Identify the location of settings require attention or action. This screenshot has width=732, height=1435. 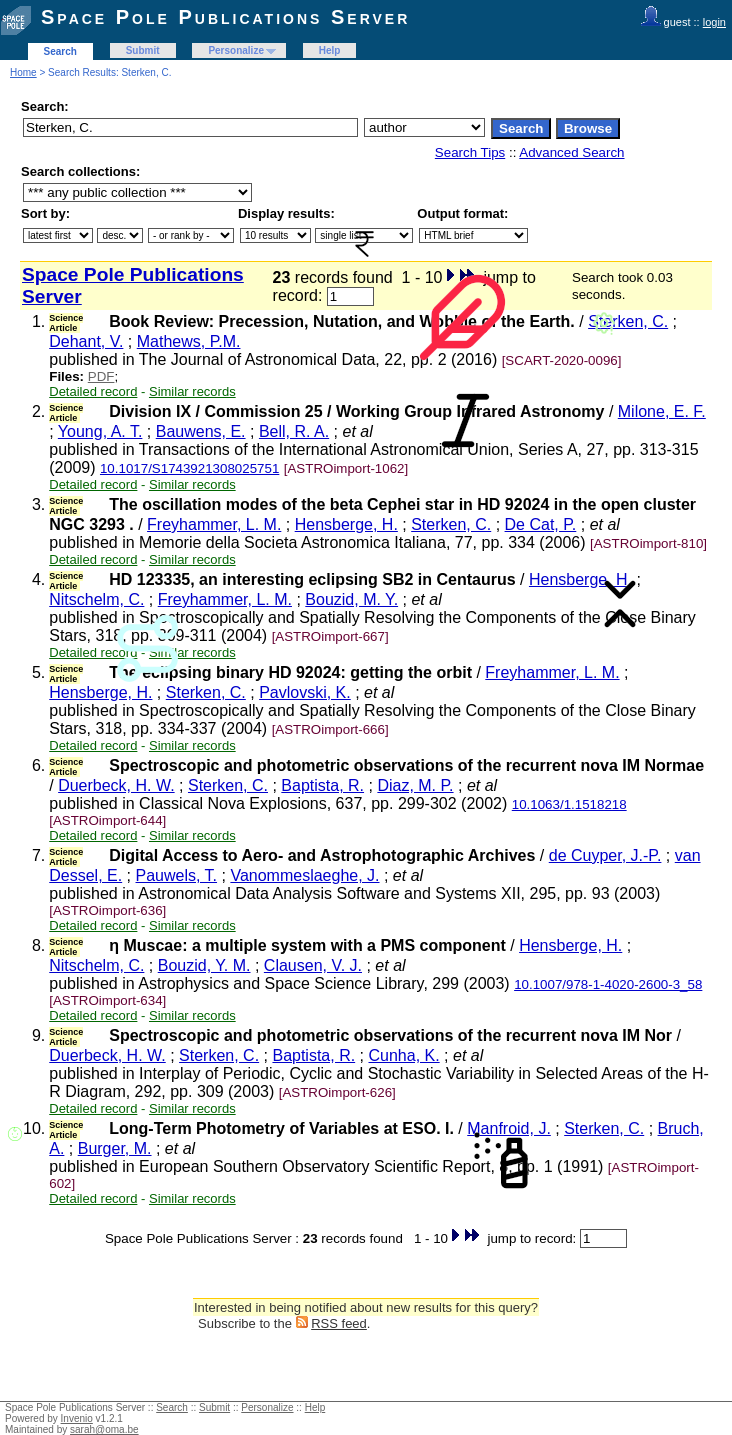
(604, 323).